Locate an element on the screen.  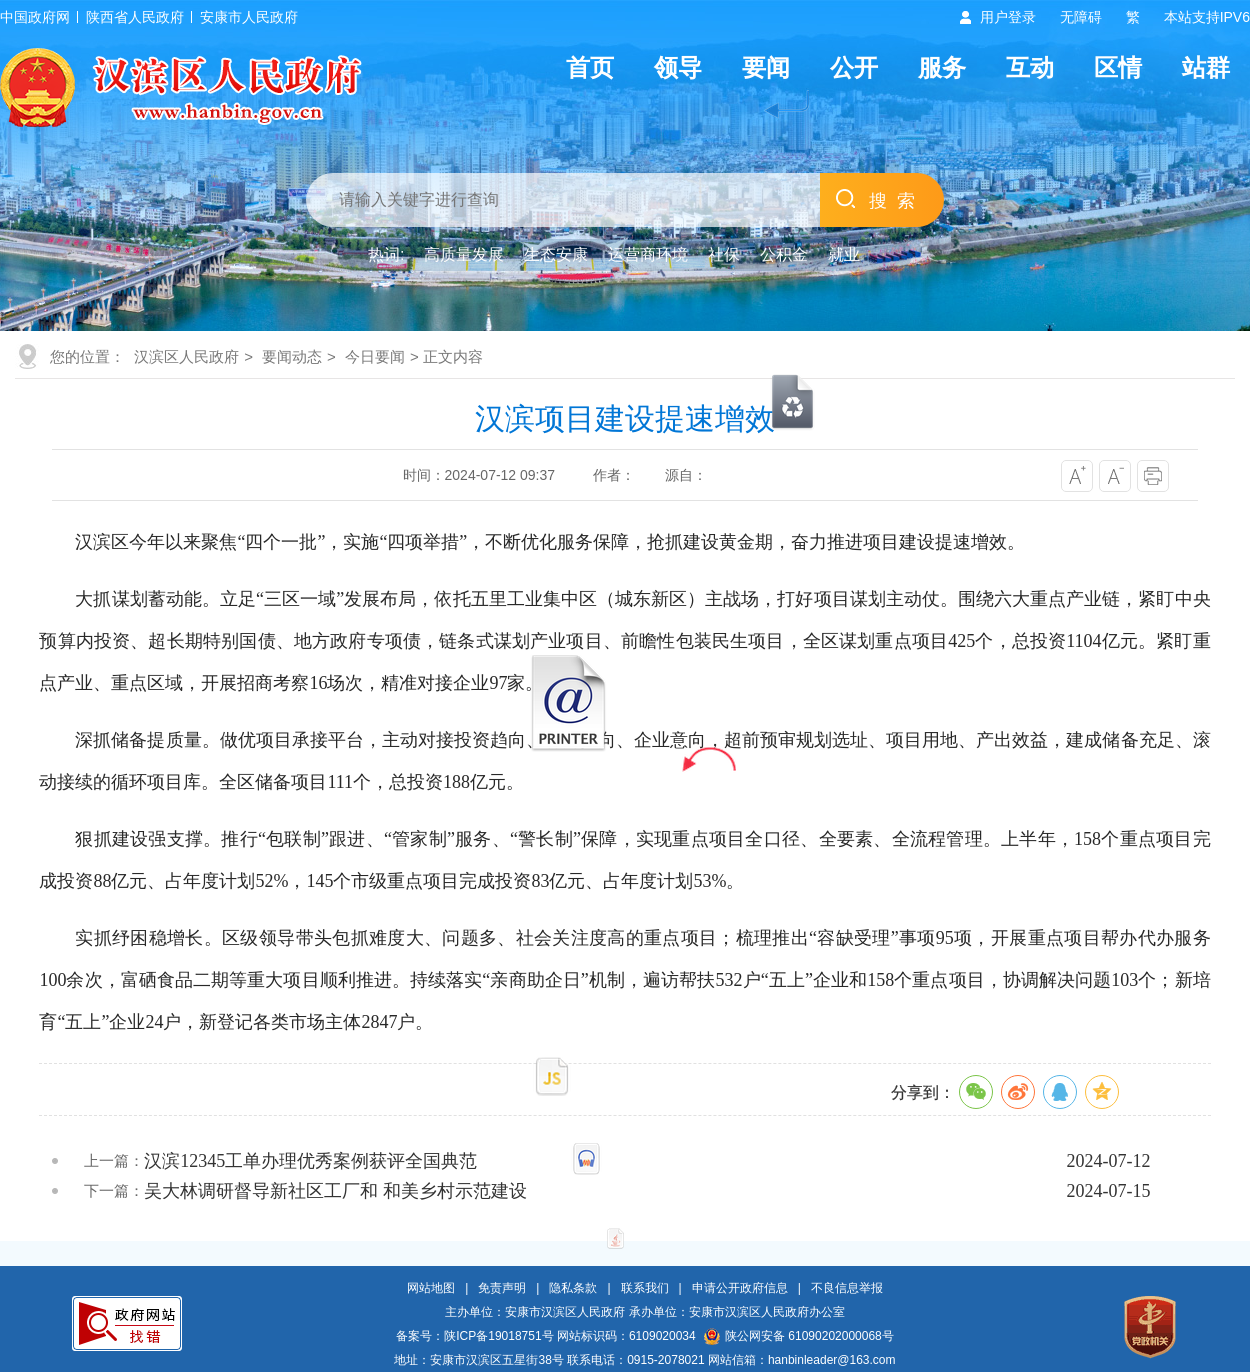
a file marked for deletion is located at coordinates (792, 402).